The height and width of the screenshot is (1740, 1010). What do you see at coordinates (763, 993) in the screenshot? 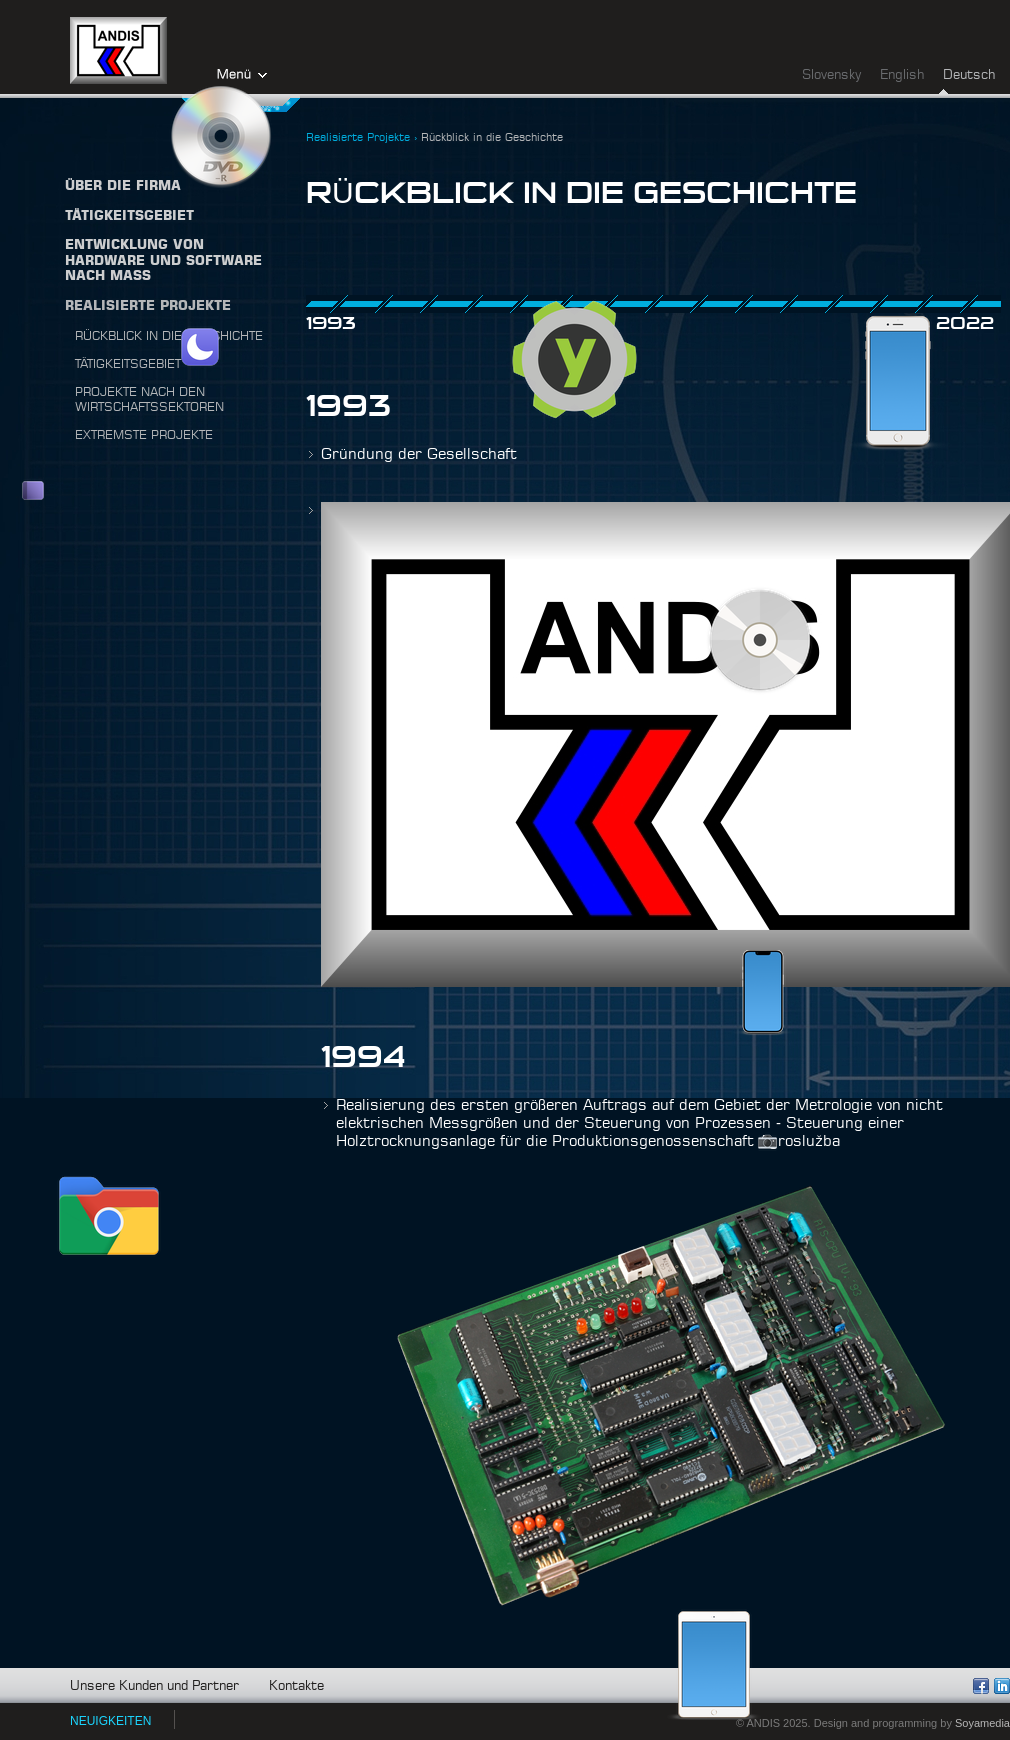
I see `iPhone 13 device icon` at bounding box center [763, 993].